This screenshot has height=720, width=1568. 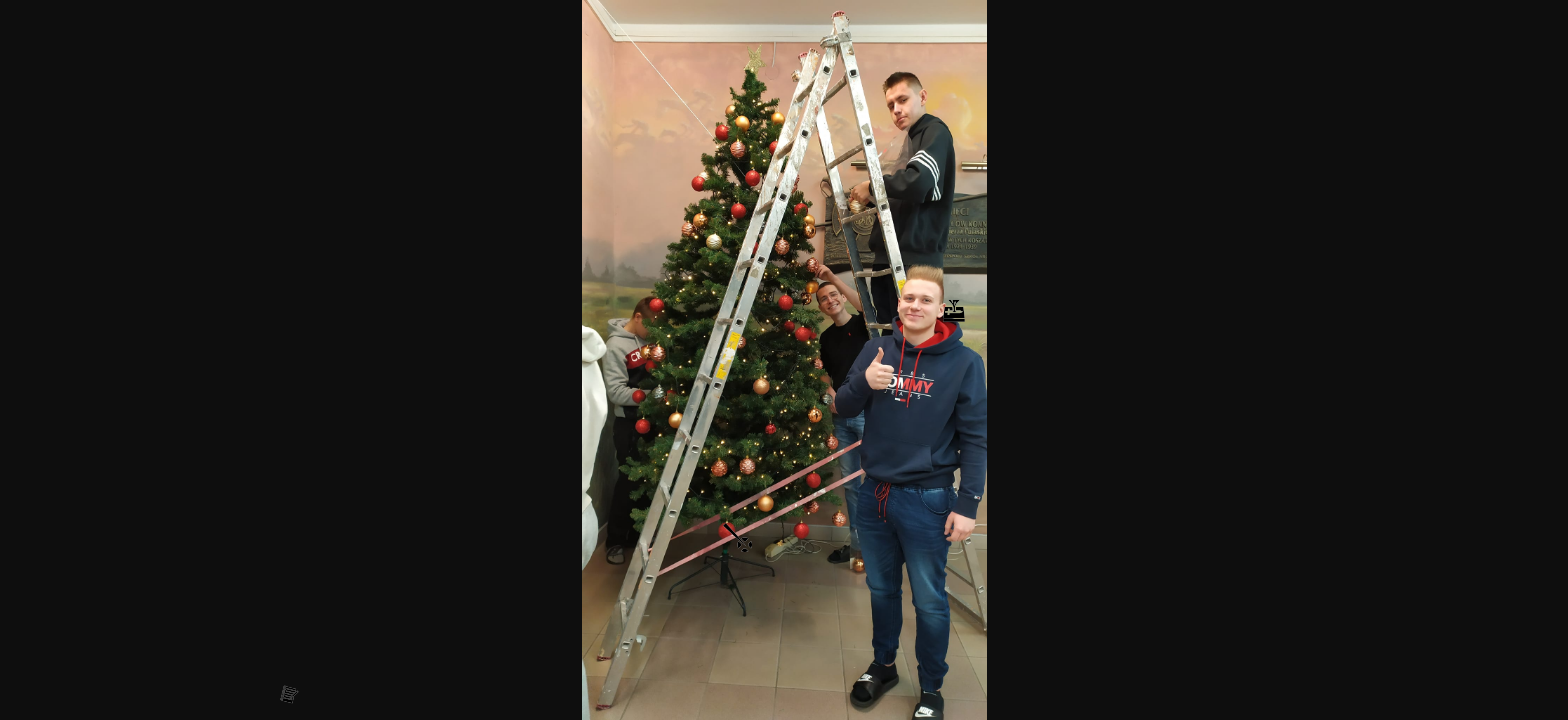 I want to click on craft or forge a new sword, so click(x=954, y=311).